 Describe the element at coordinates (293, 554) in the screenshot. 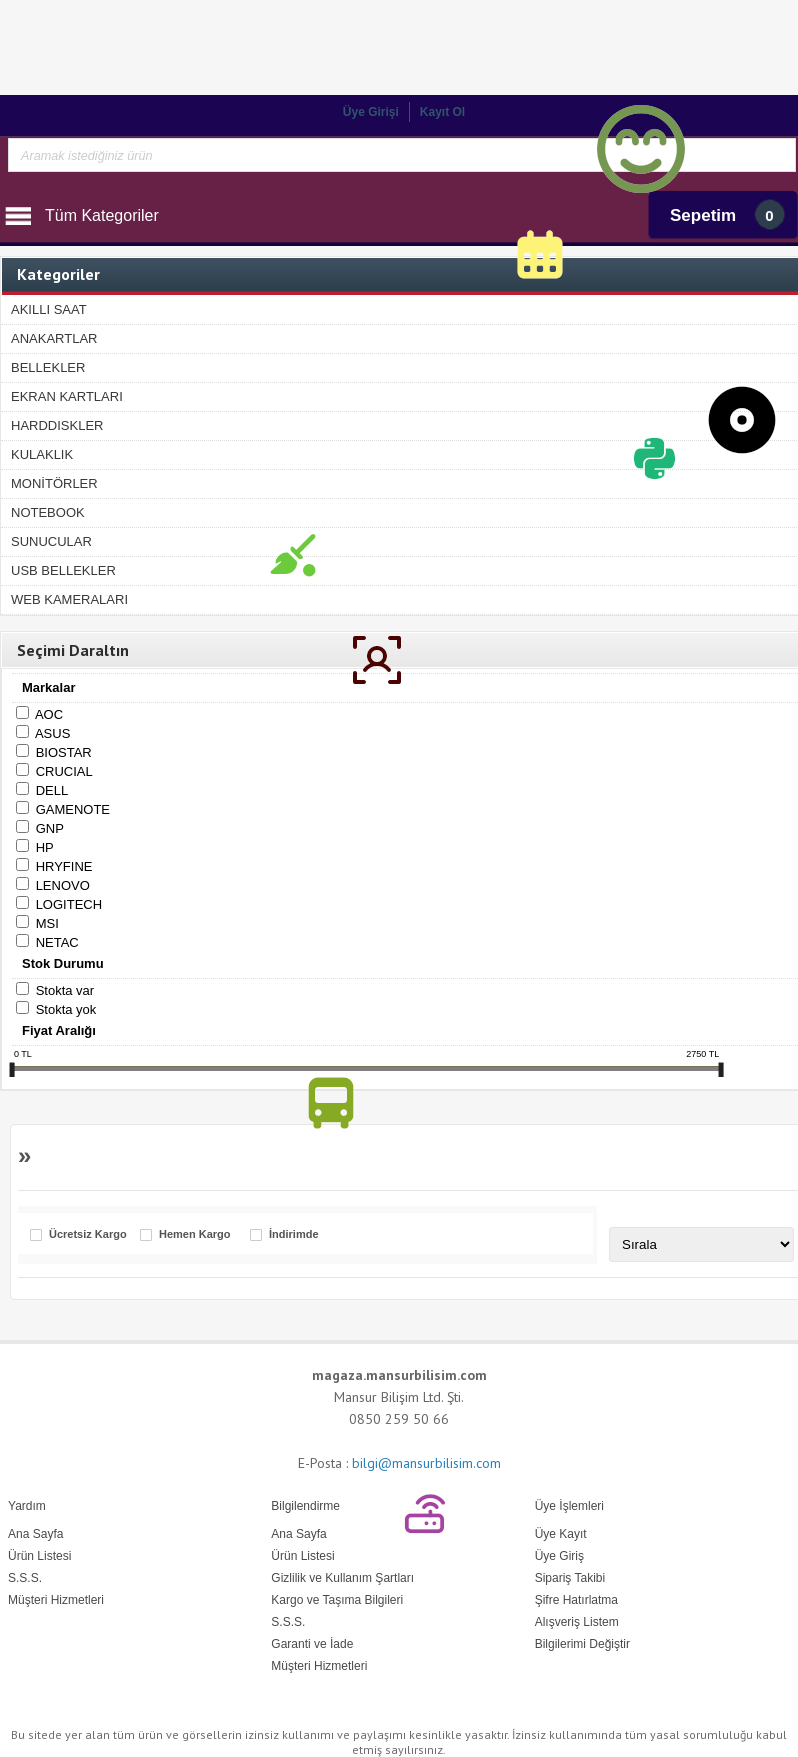

I see `access broomball game or sport features` at that location.